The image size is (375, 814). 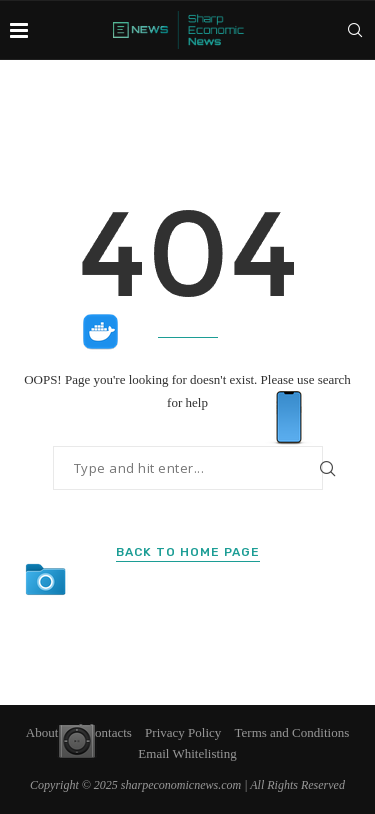 I want to click on iPod shuffle device in space gray, so click(x=77, y=741).